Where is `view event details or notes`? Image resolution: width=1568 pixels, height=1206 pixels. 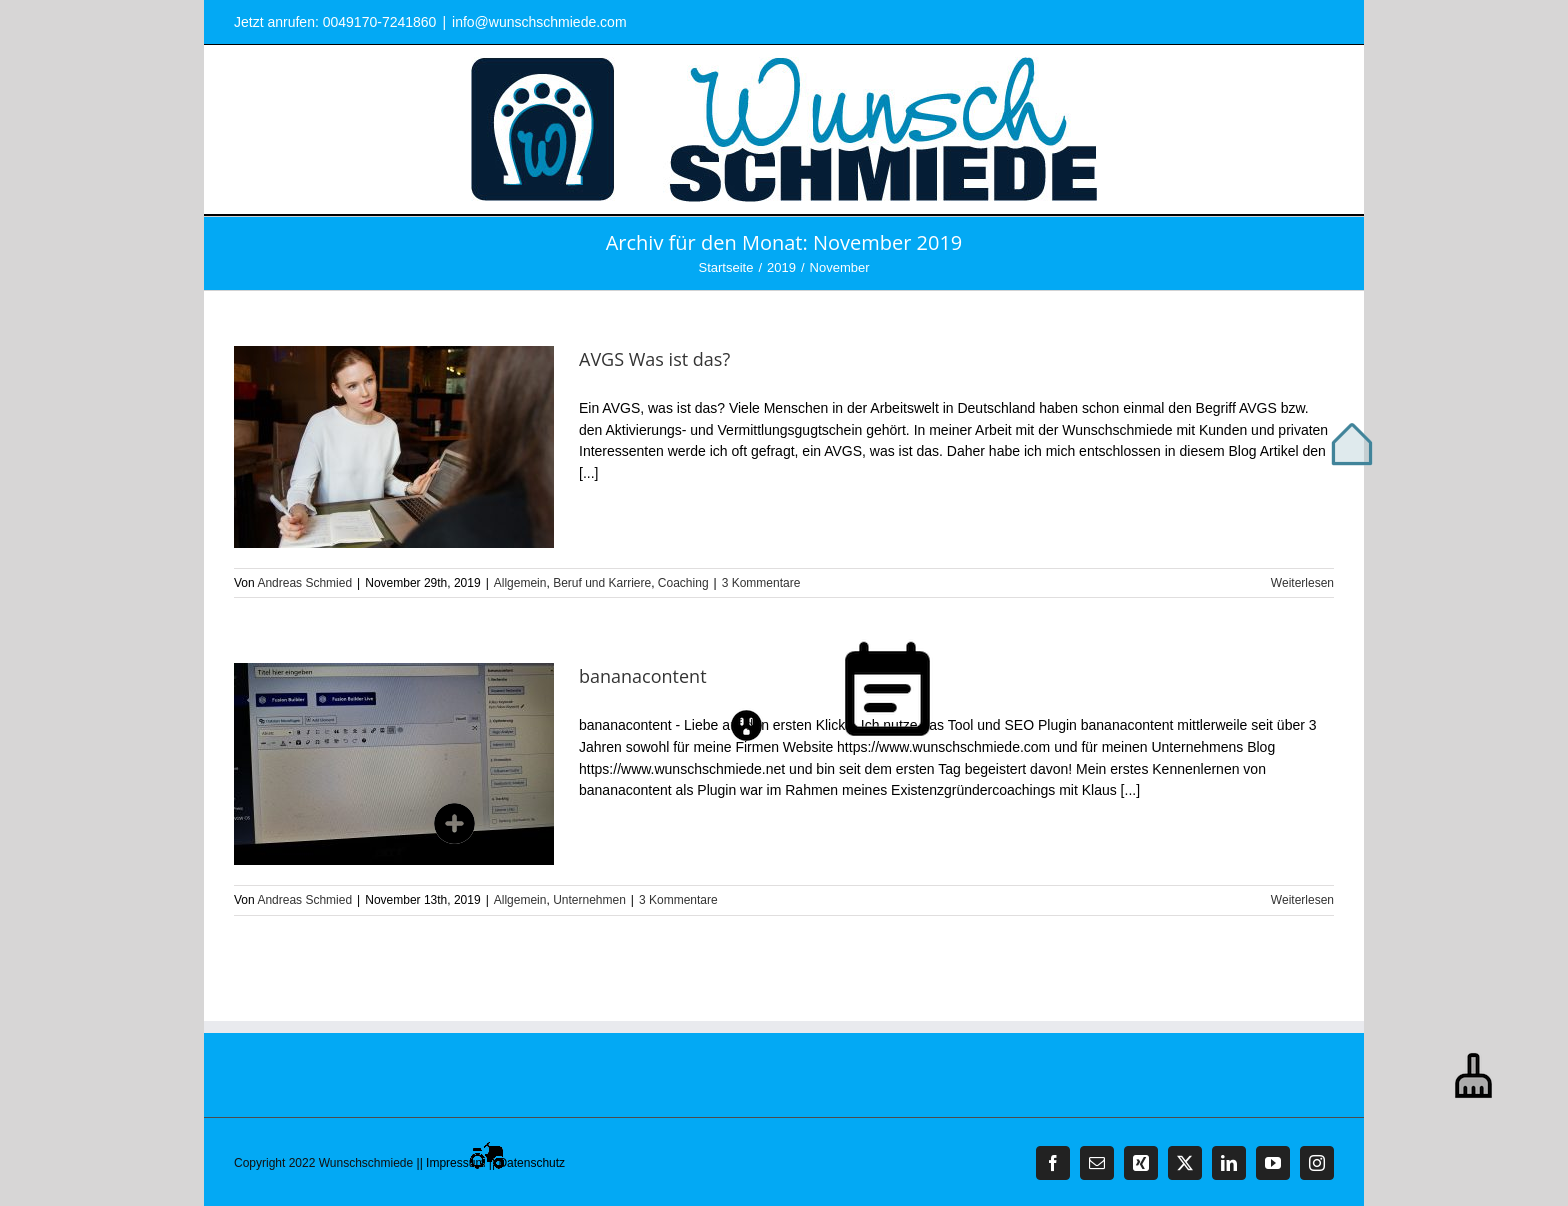
view event details or notes is located at coordinates (887, 693).